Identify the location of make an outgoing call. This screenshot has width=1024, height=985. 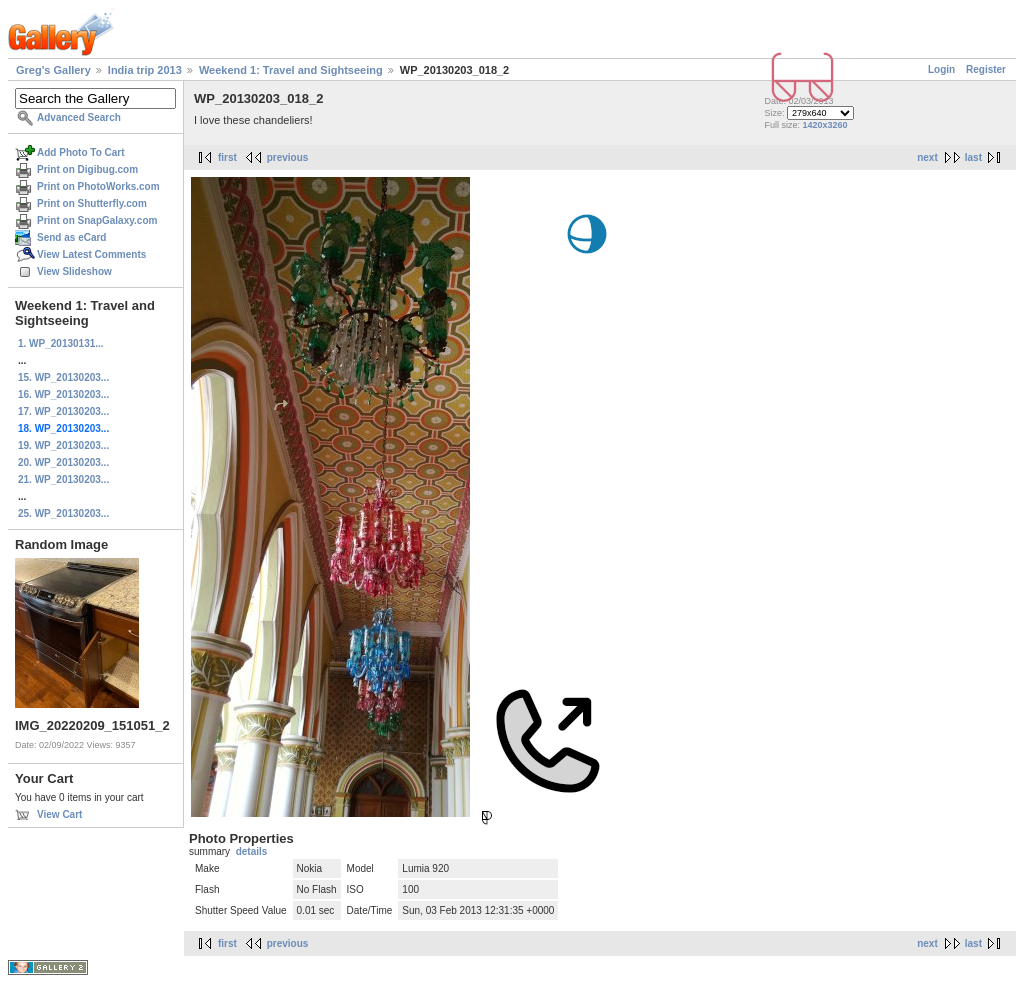
(550, 739).